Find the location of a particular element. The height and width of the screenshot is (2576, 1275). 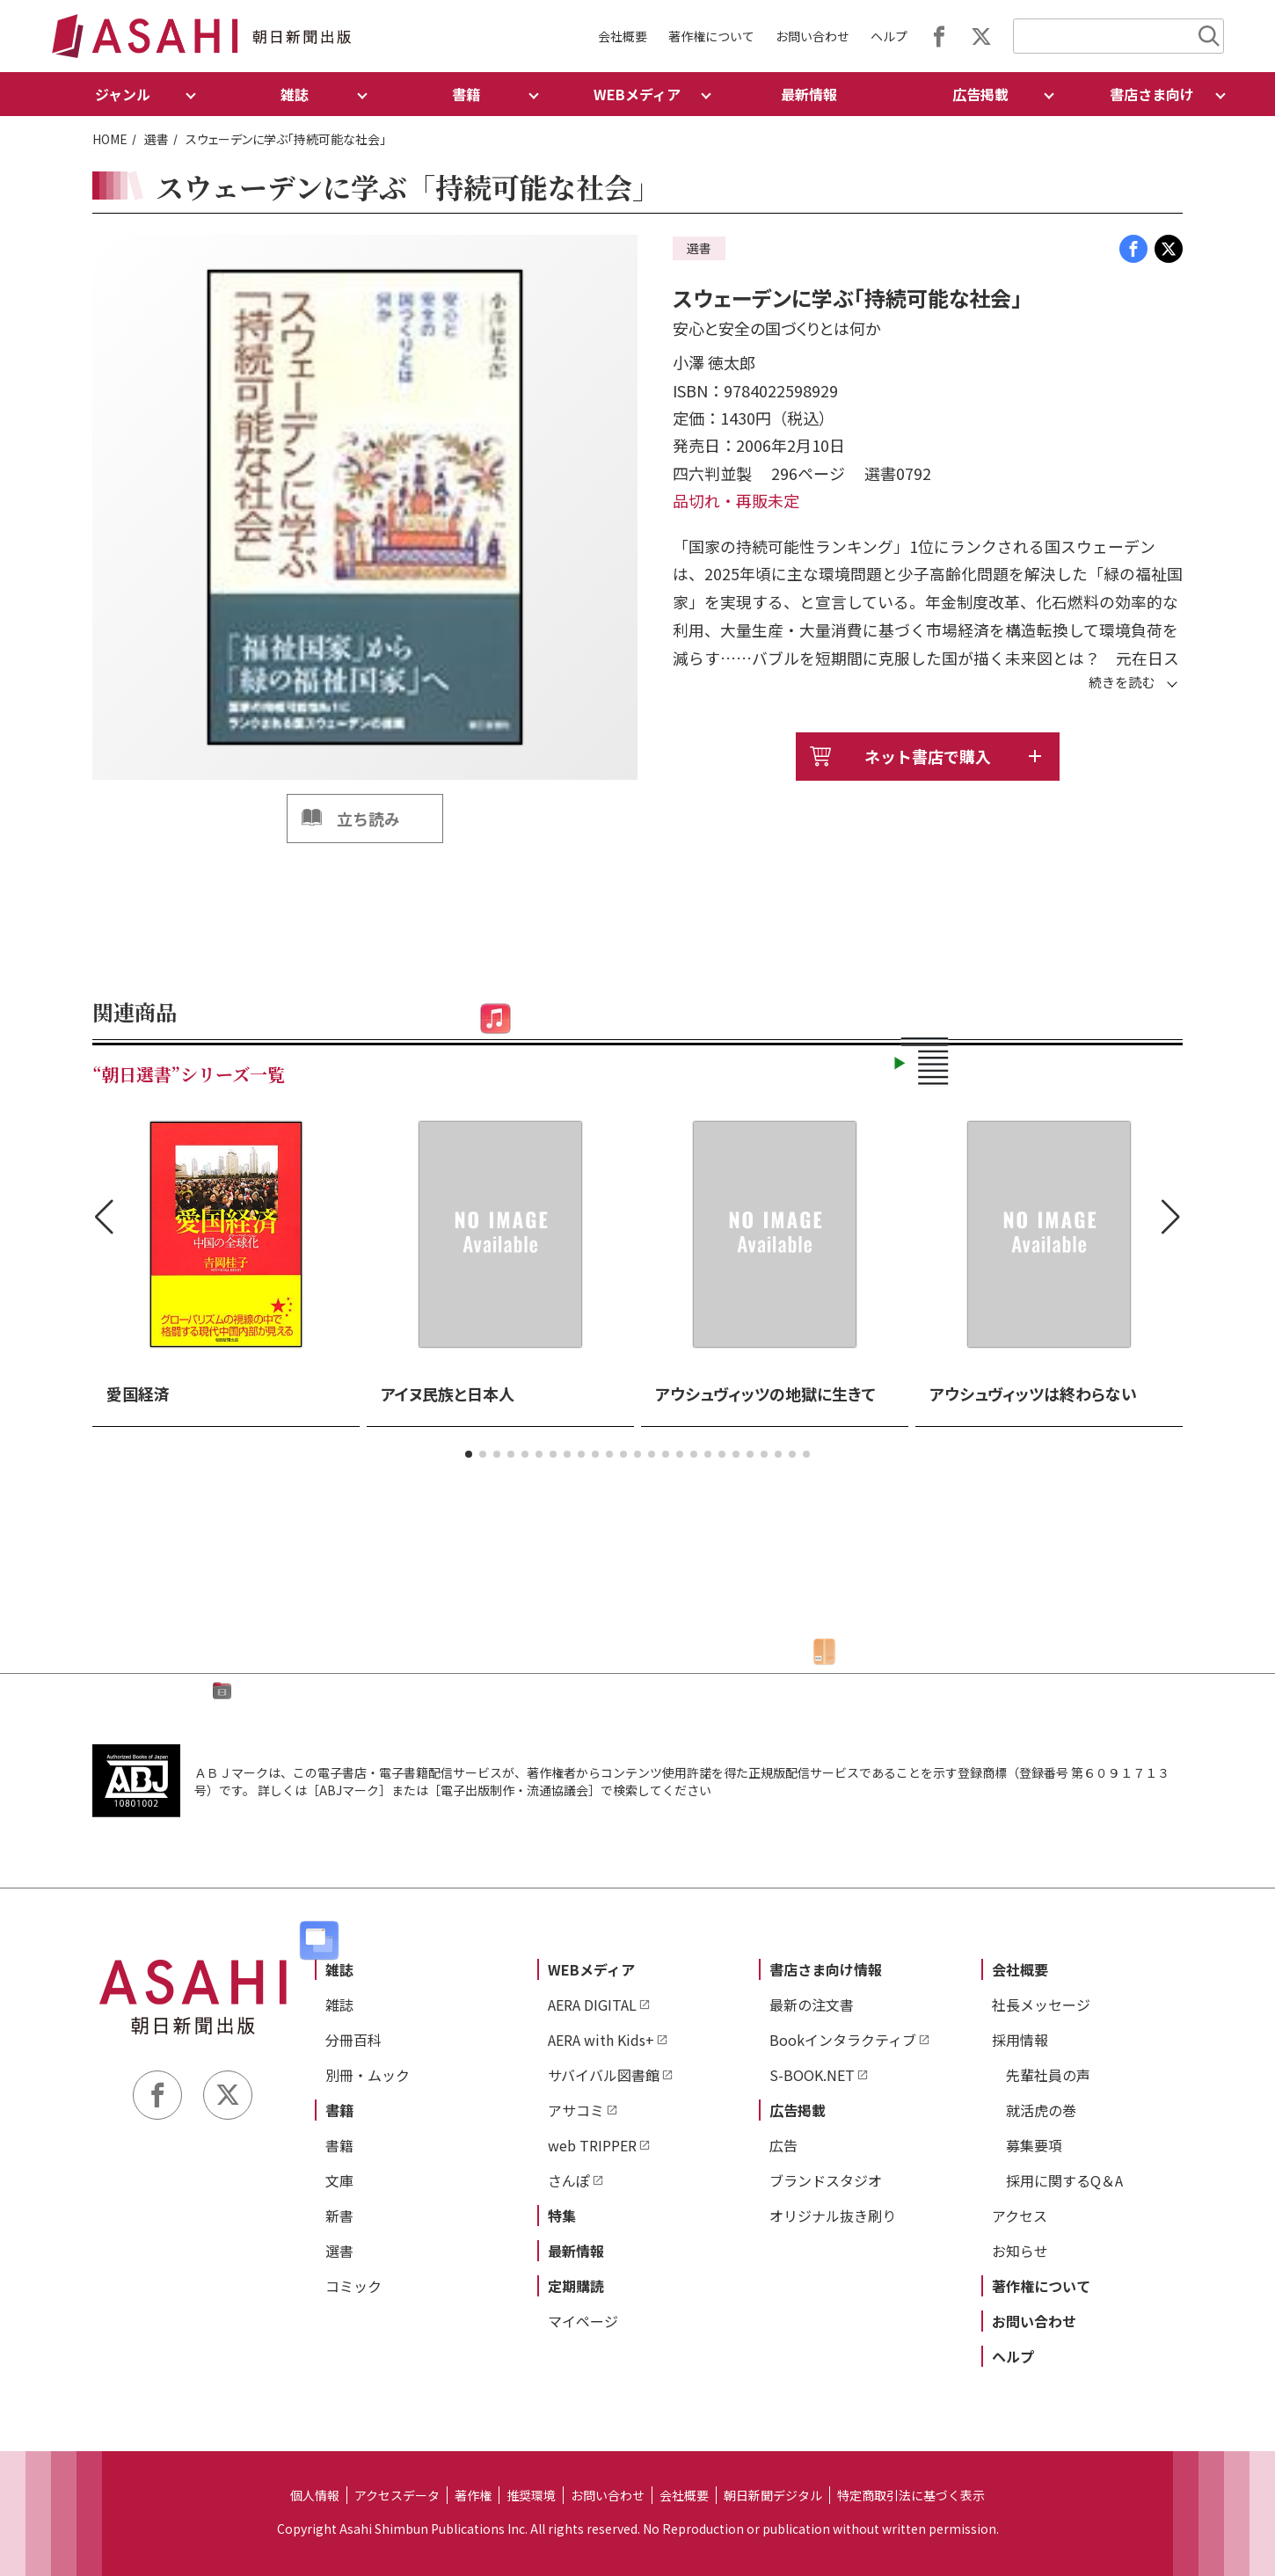

open videos folder is located at coordinates (222, 1690).